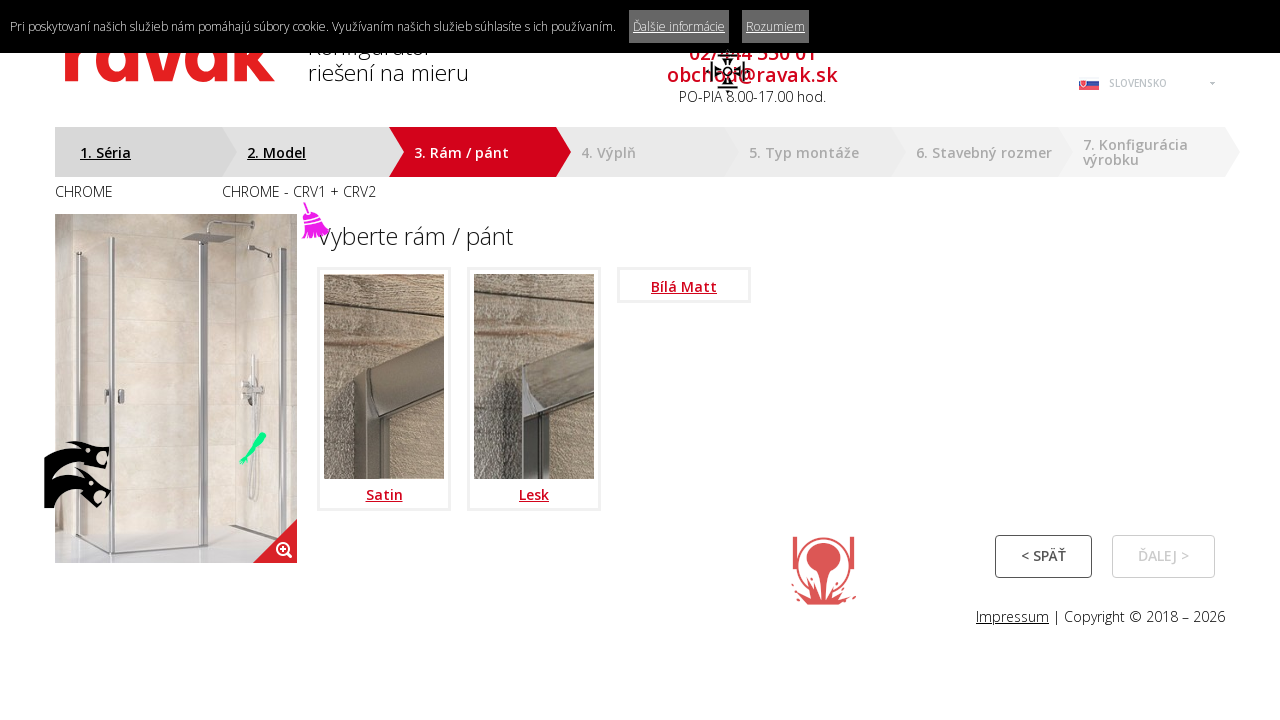 This screenshot has height=720, width=1280. What do you see at coordinates (823, 570) in the screenshot?
I see `smelting or metalworking process in progress` at bounding box center [823, 570].